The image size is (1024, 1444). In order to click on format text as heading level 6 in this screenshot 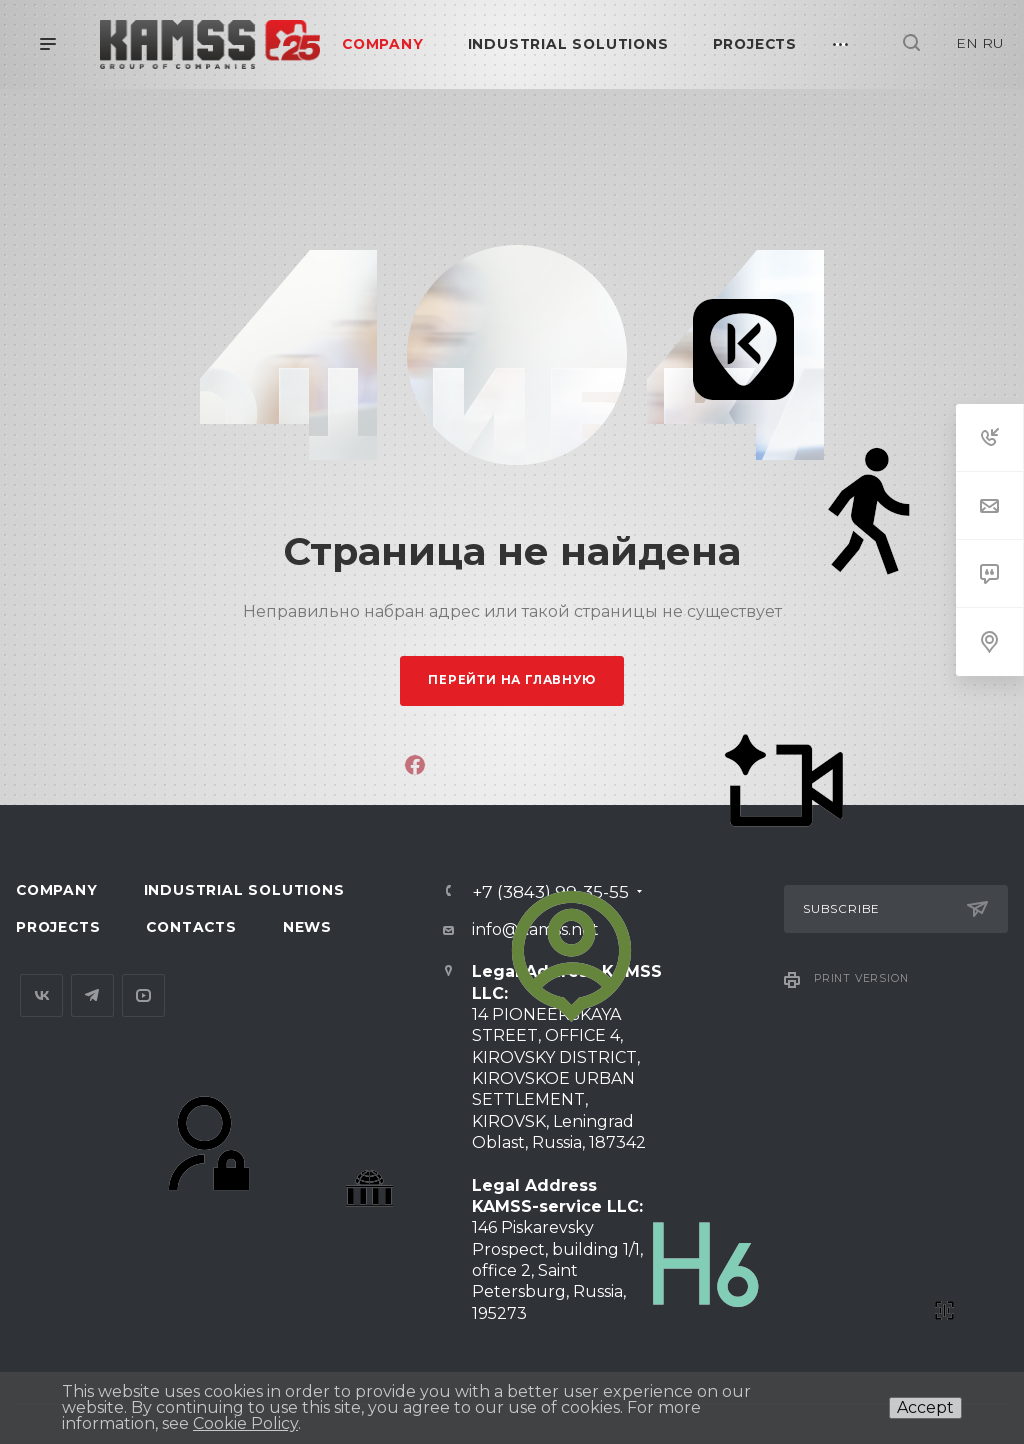, I will do `click(704, 1263)`.